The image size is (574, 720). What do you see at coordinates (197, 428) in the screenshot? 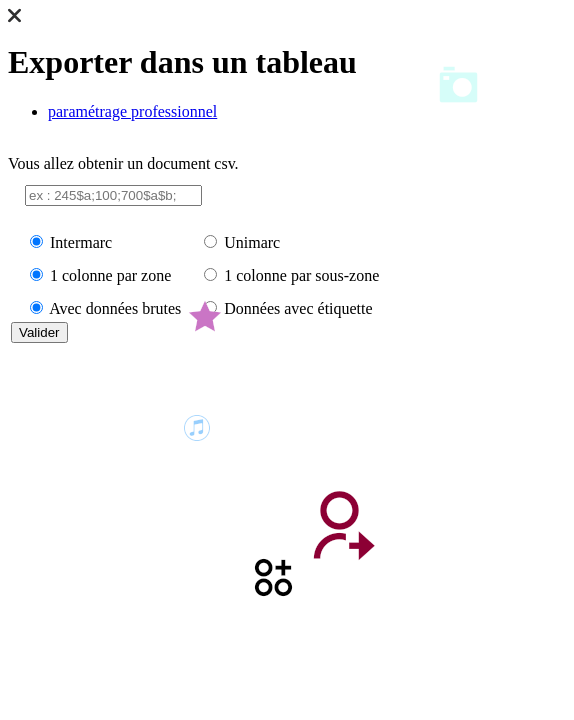
I see `open itunes application` at bounding box center [197, 428].